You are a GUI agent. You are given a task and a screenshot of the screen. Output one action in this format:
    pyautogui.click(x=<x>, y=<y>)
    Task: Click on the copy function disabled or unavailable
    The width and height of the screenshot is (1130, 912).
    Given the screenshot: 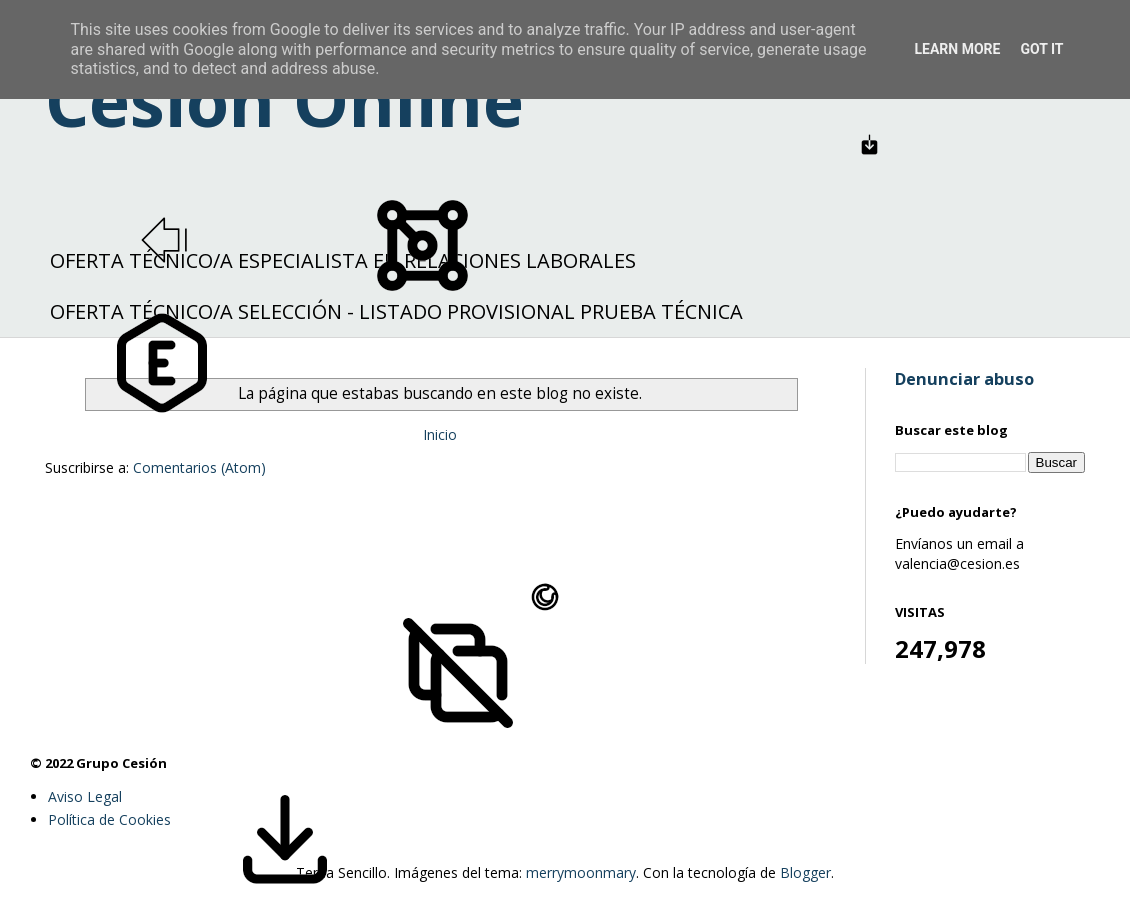 What is the action you would take?
    pyautogui.click(x=458, y=673)
    